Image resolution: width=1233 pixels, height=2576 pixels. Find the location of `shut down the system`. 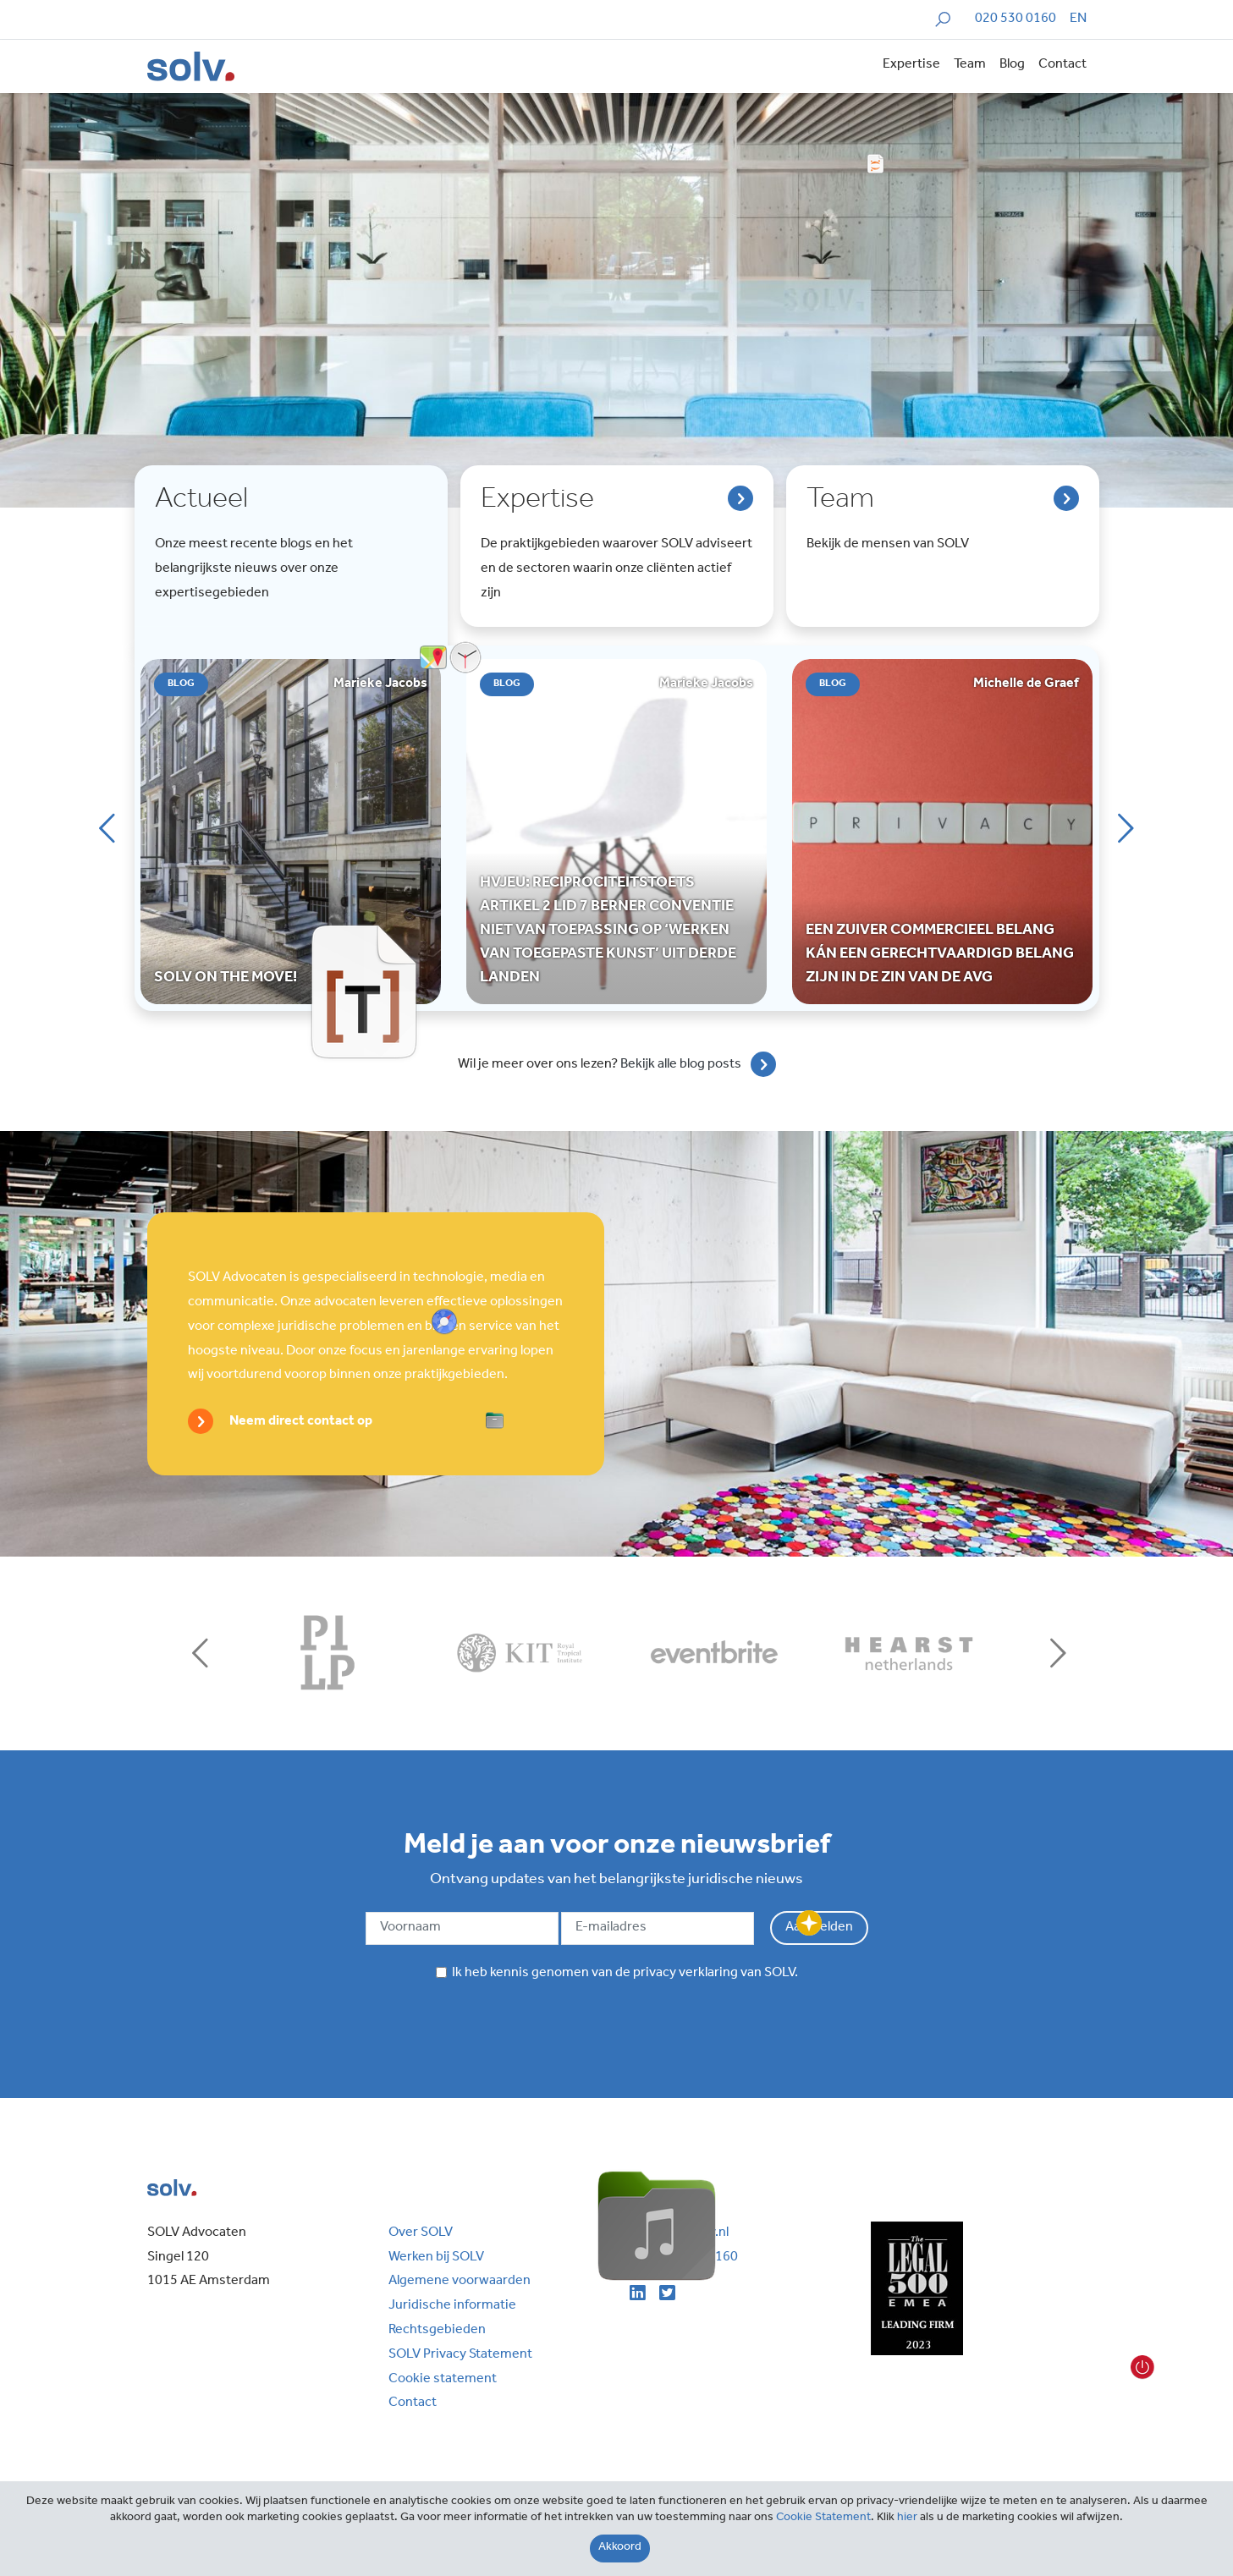

shut down the system is located at coordinates (1142, 2367).